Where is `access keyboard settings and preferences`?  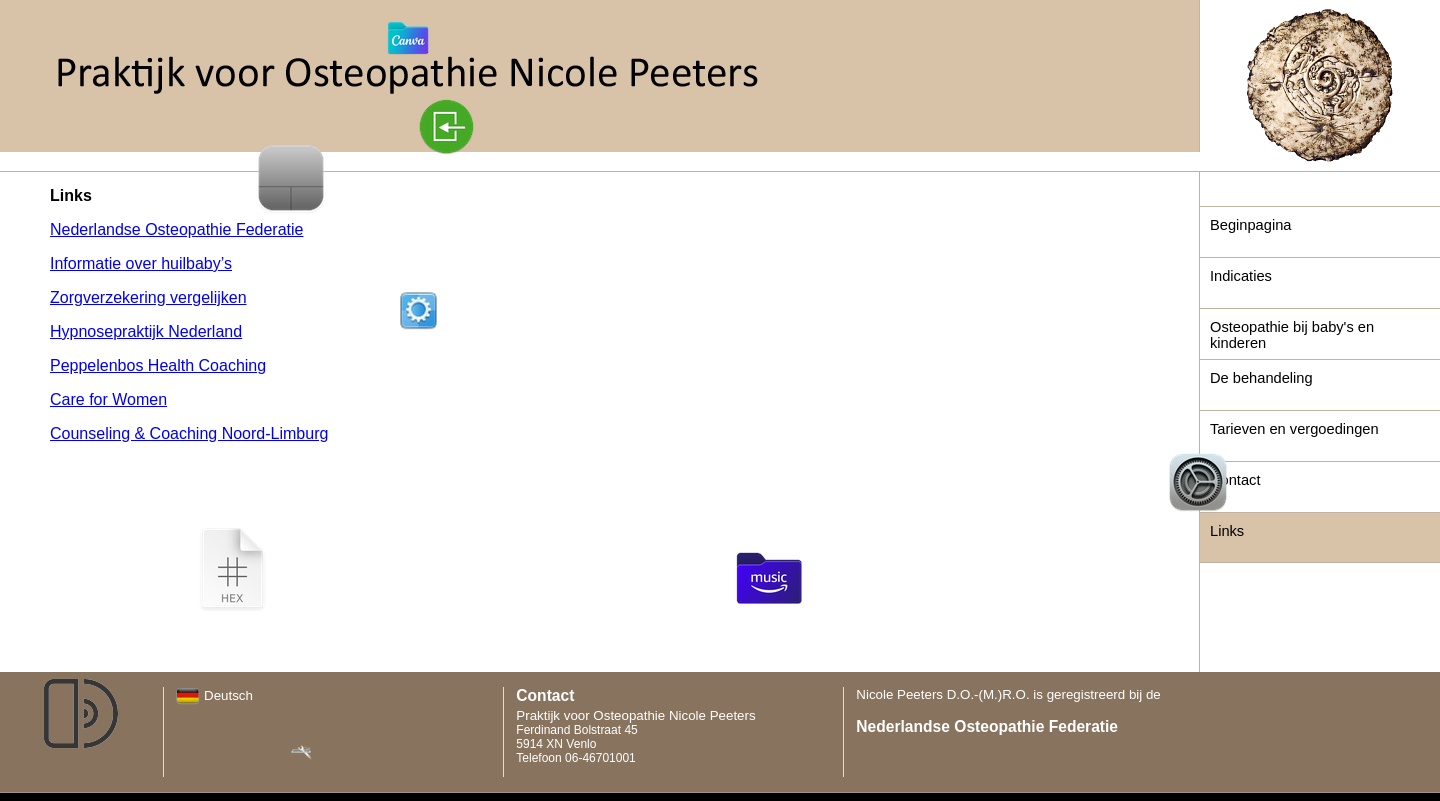
access keyboard settings and preferences is located at coordinates (301, 749).